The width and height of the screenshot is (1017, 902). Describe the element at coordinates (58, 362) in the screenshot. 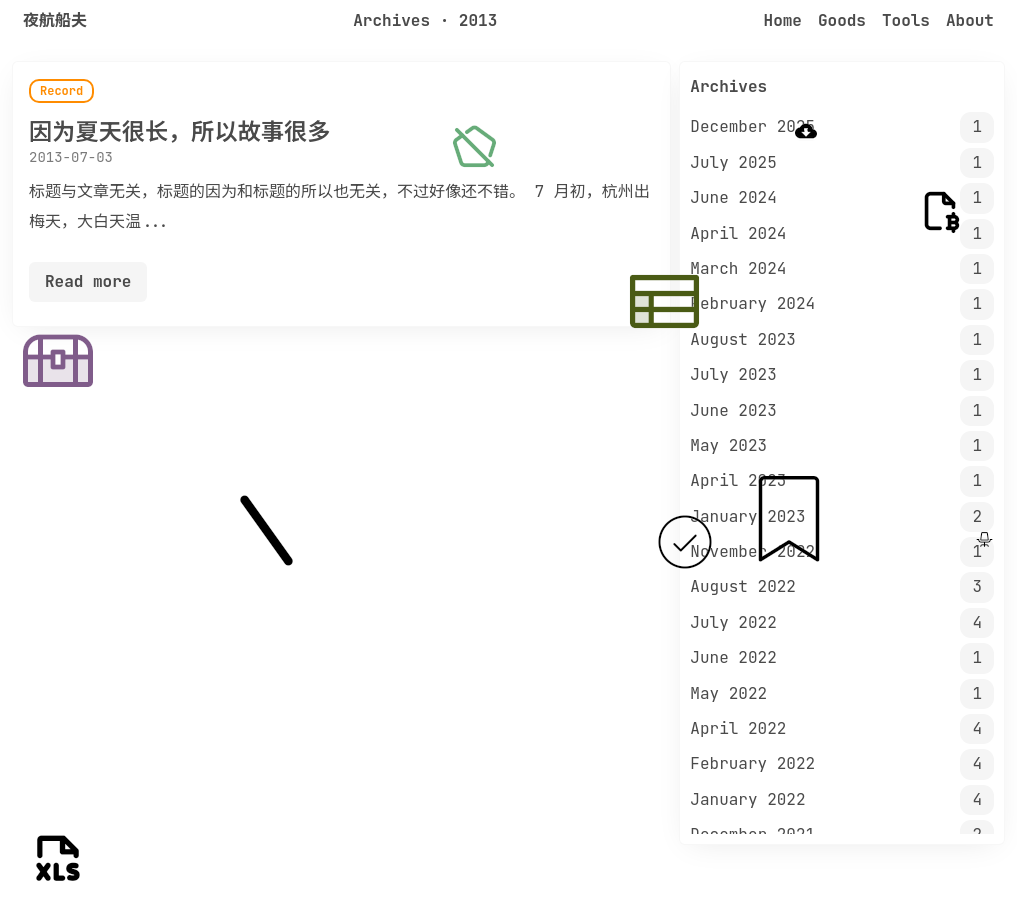

I see `access your rewards or collectibles` at that location.